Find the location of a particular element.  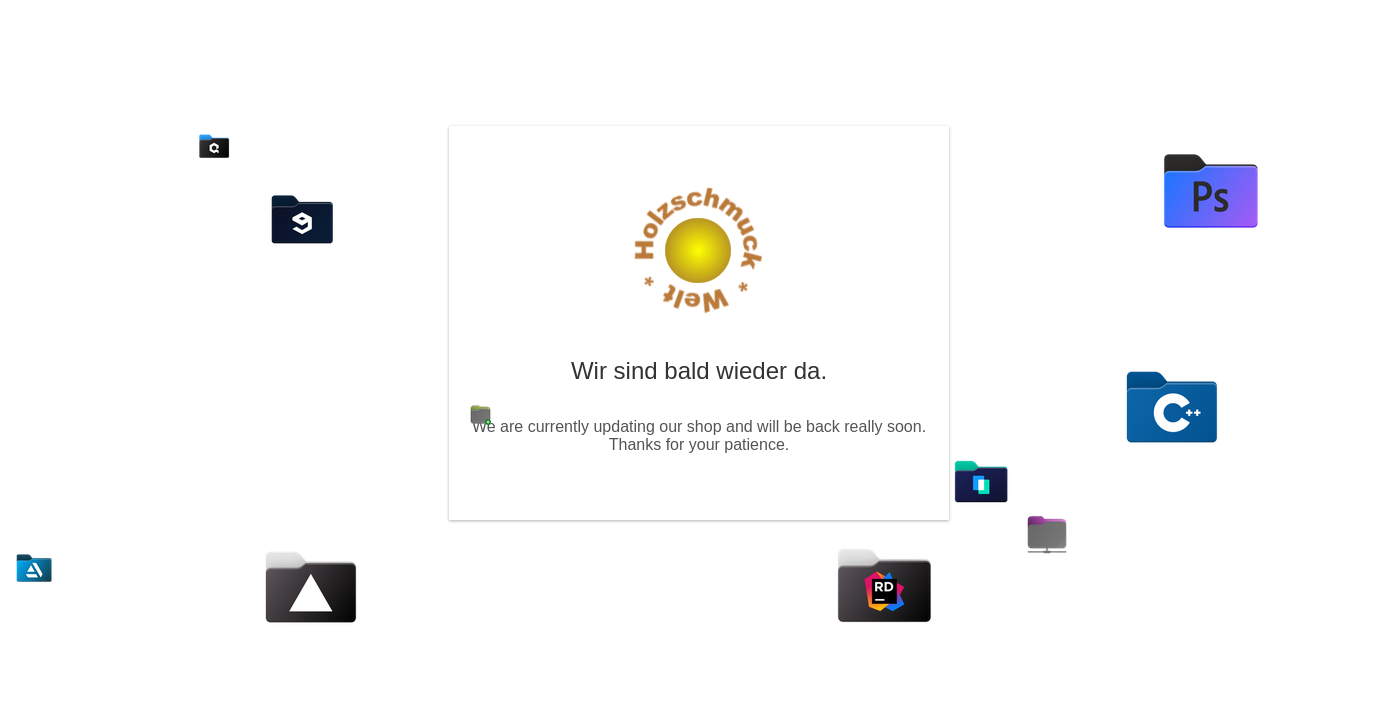

open quixel assets folder is located at coordinates (214, 147).